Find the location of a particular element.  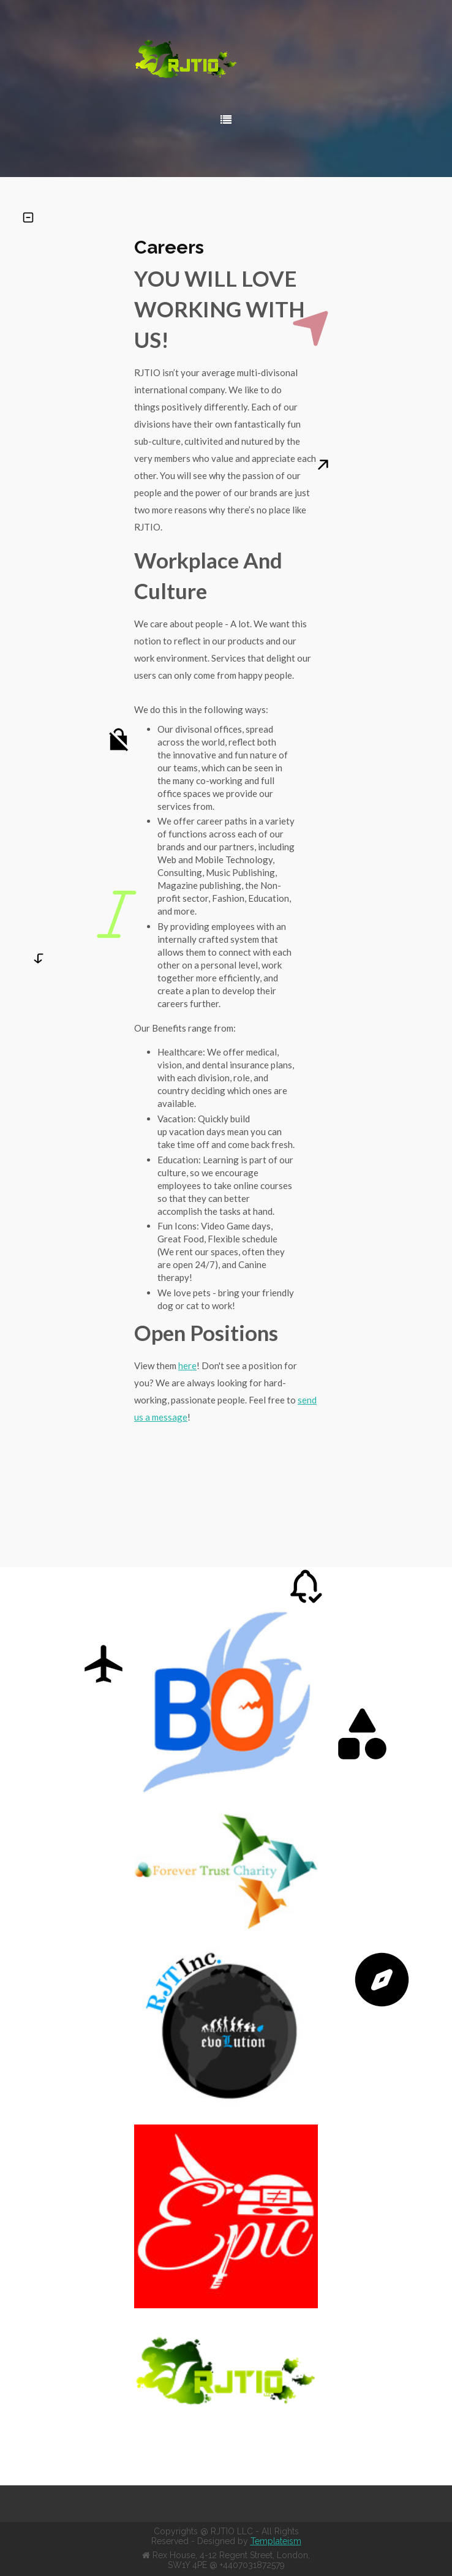

go back and down in navigation is located at coordinates (39, 958).